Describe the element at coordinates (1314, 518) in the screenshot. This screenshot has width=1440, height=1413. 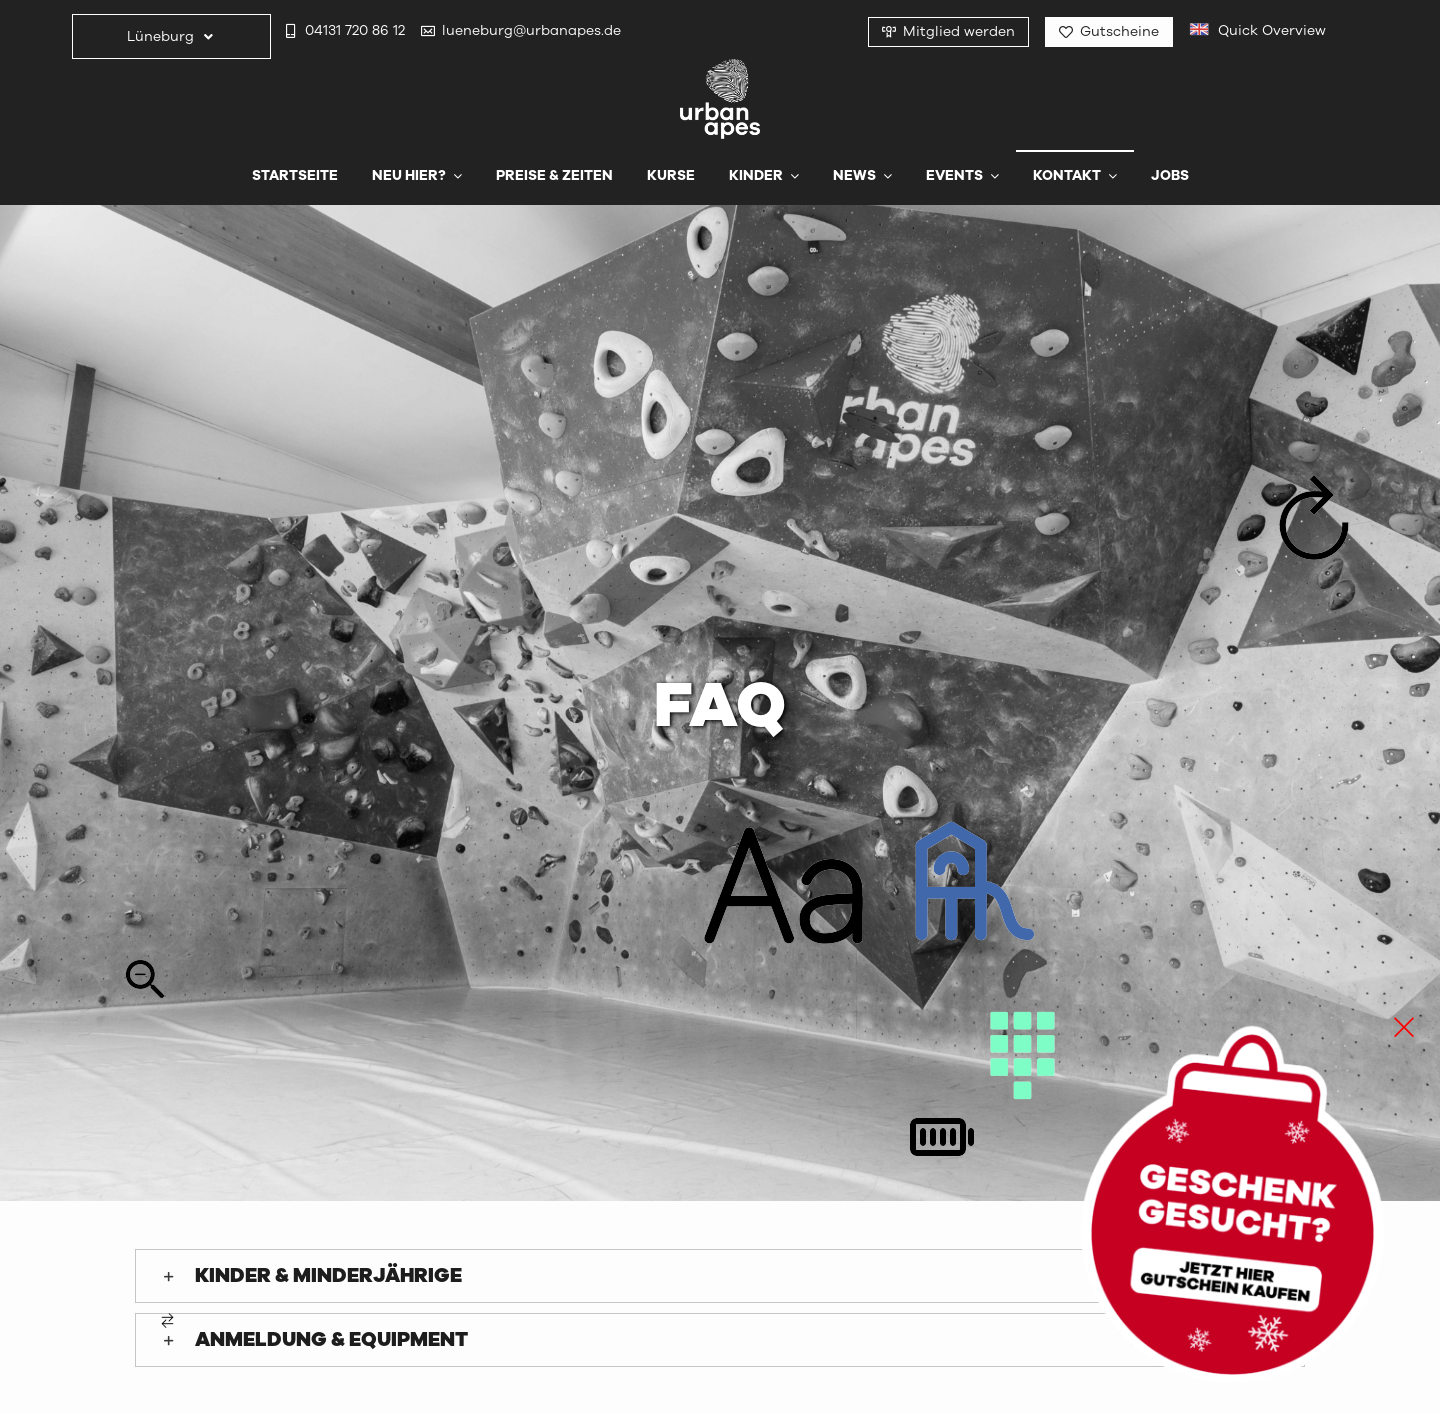
I see `refresh the current page or content` at that location.